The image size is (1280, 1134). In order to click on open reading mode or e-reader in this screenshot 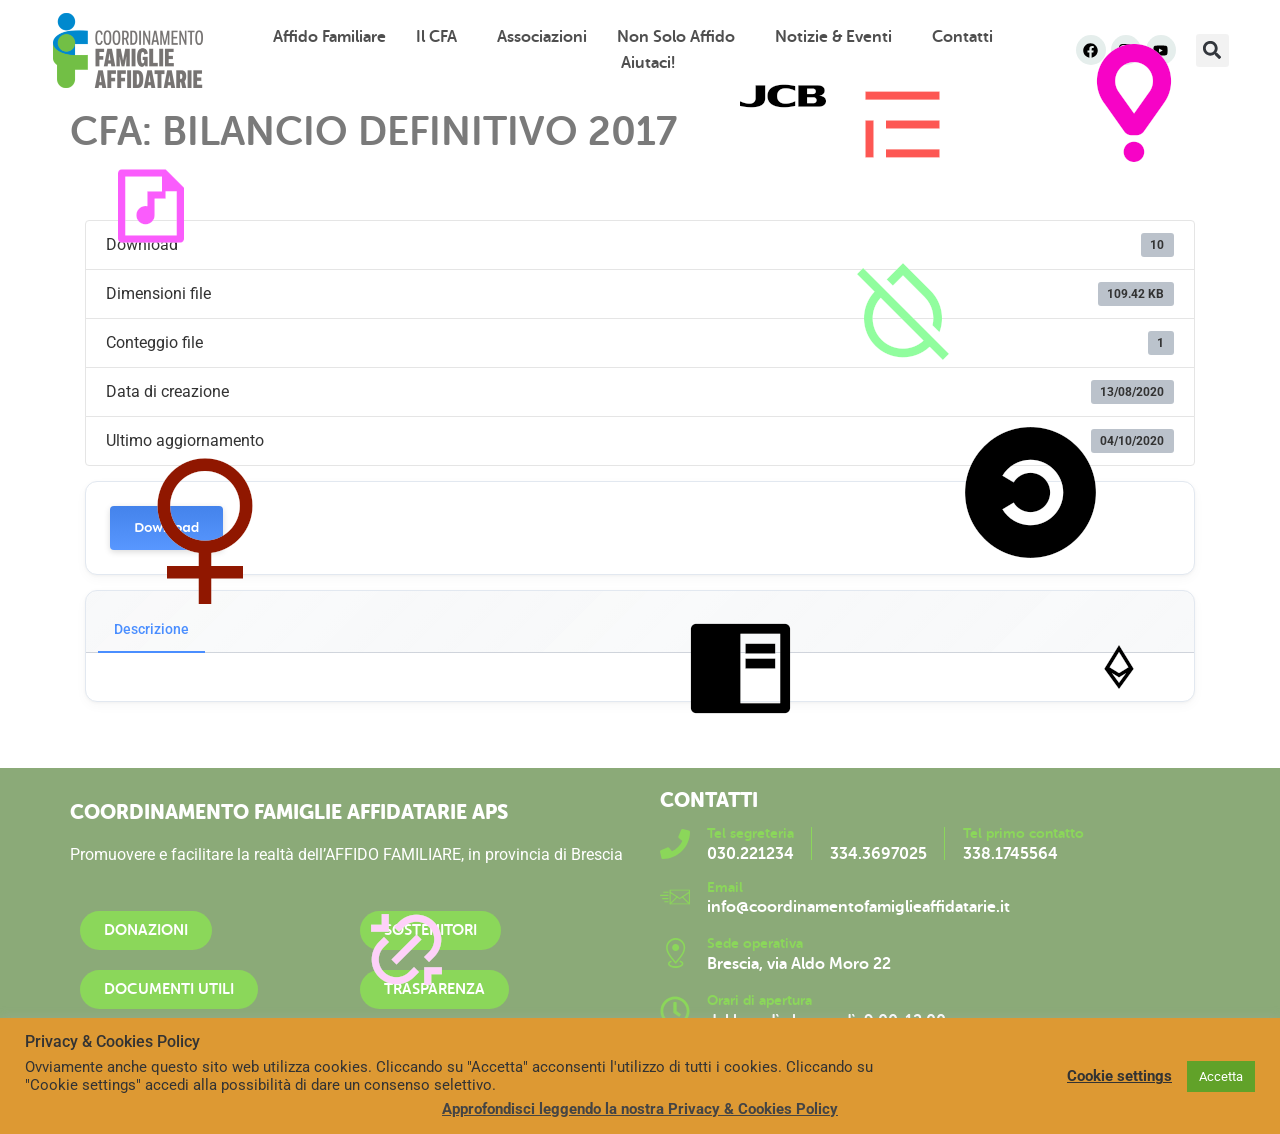, I will do `click(740, 668)`.